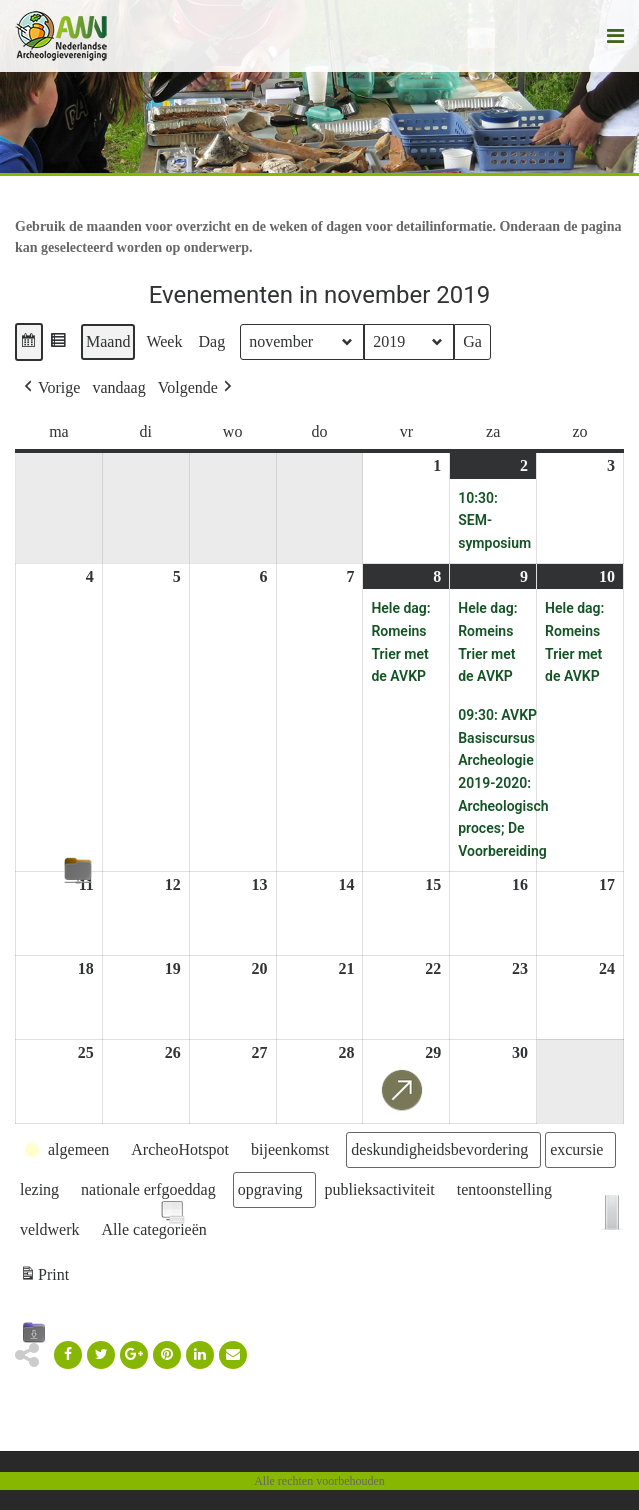 The height and width of the screenshot is (1510, 639). I want to click on access files stored on a remote server, so click(78, 870).